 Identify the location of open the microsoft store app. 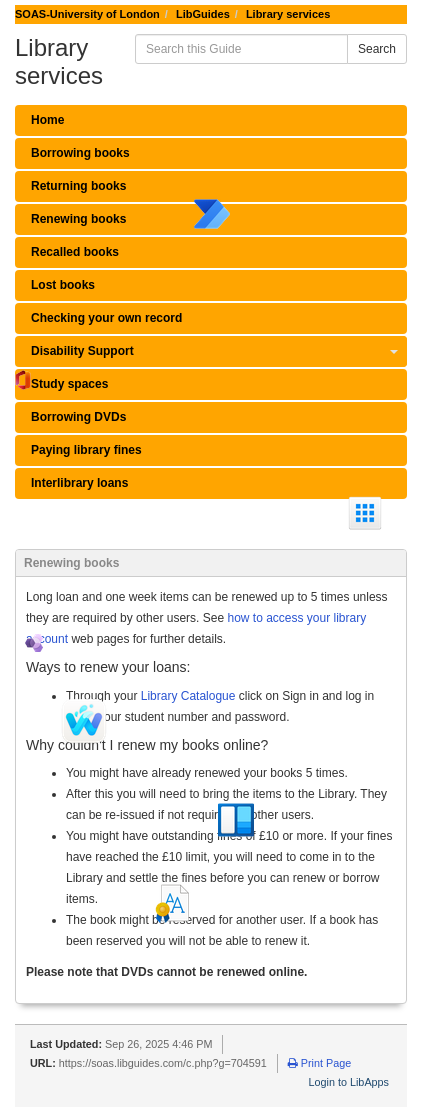
(34, 643).